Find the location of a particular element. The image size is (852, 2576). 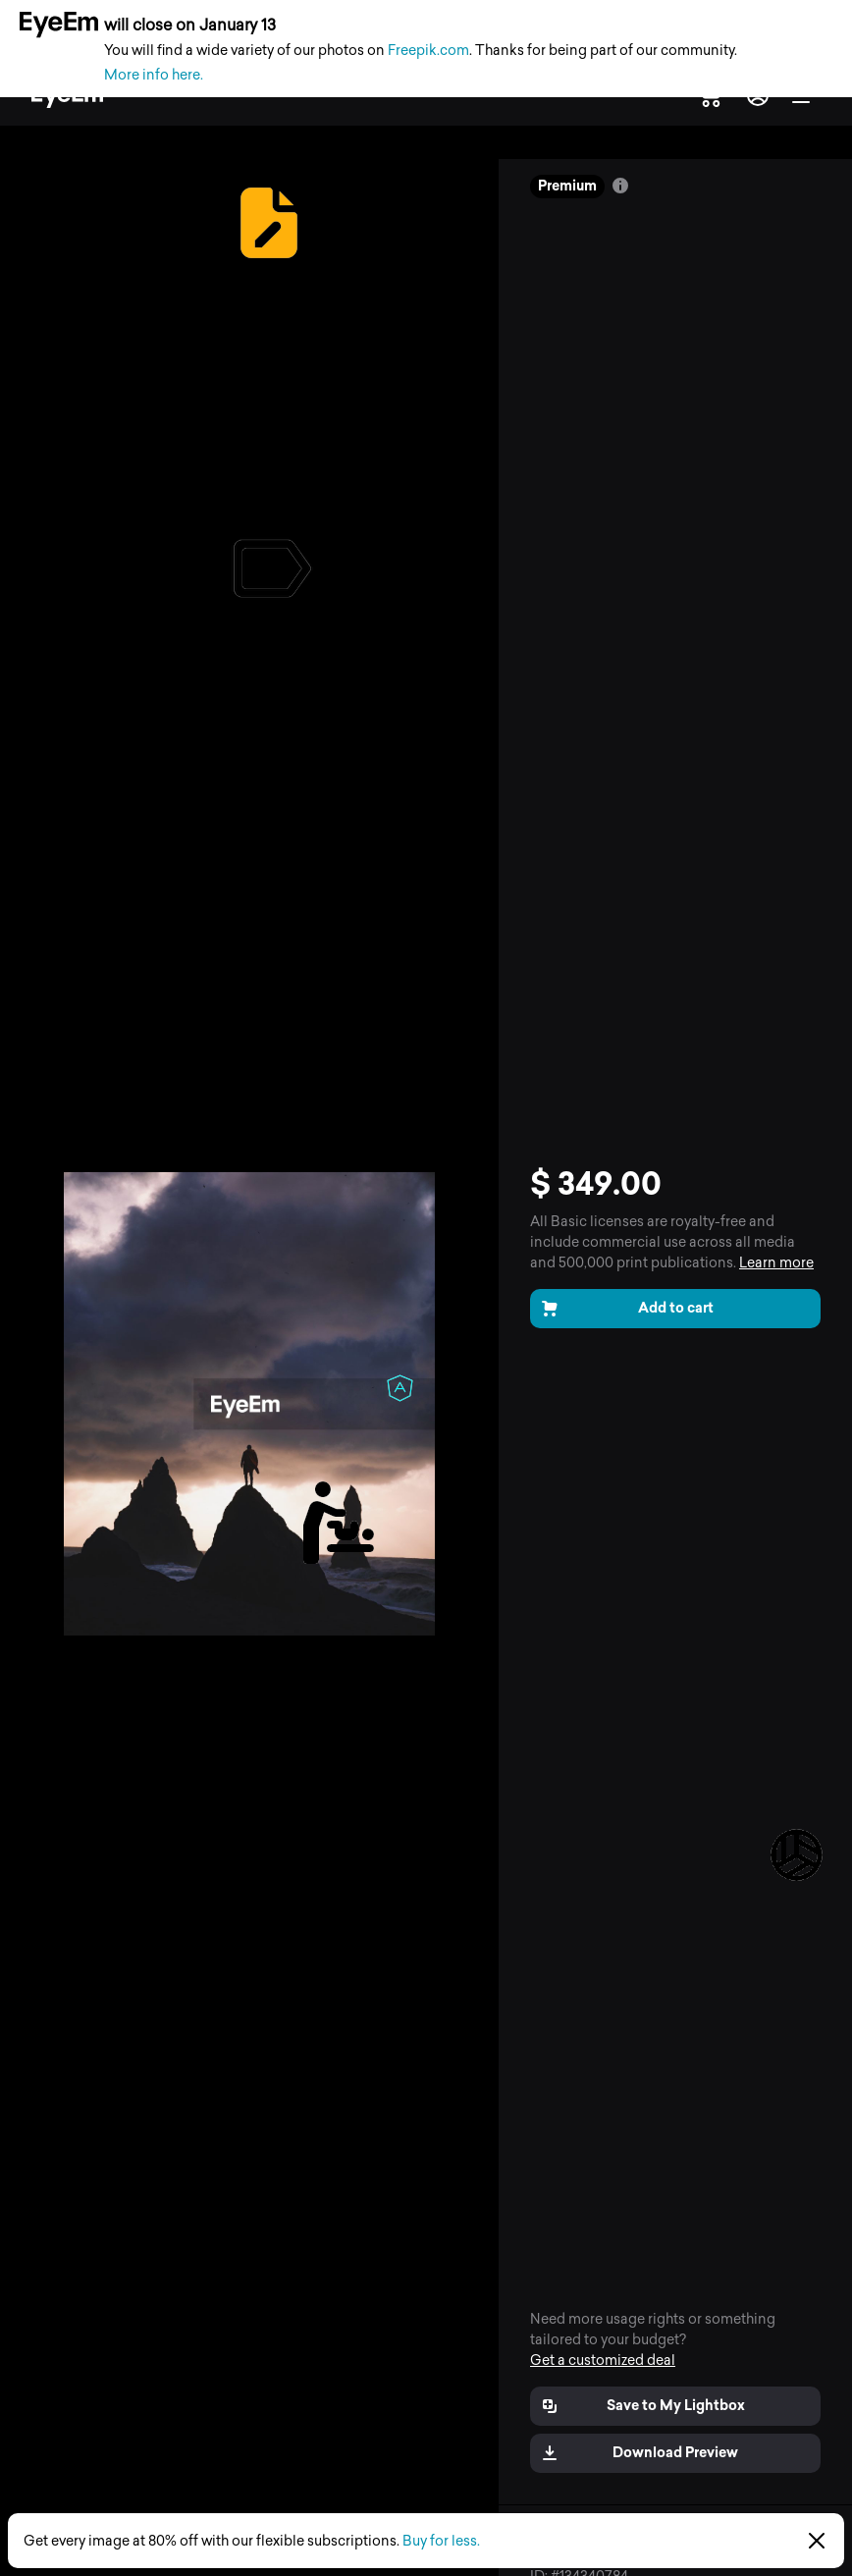

Angular framework logo is located at coordinates (399, 1387).